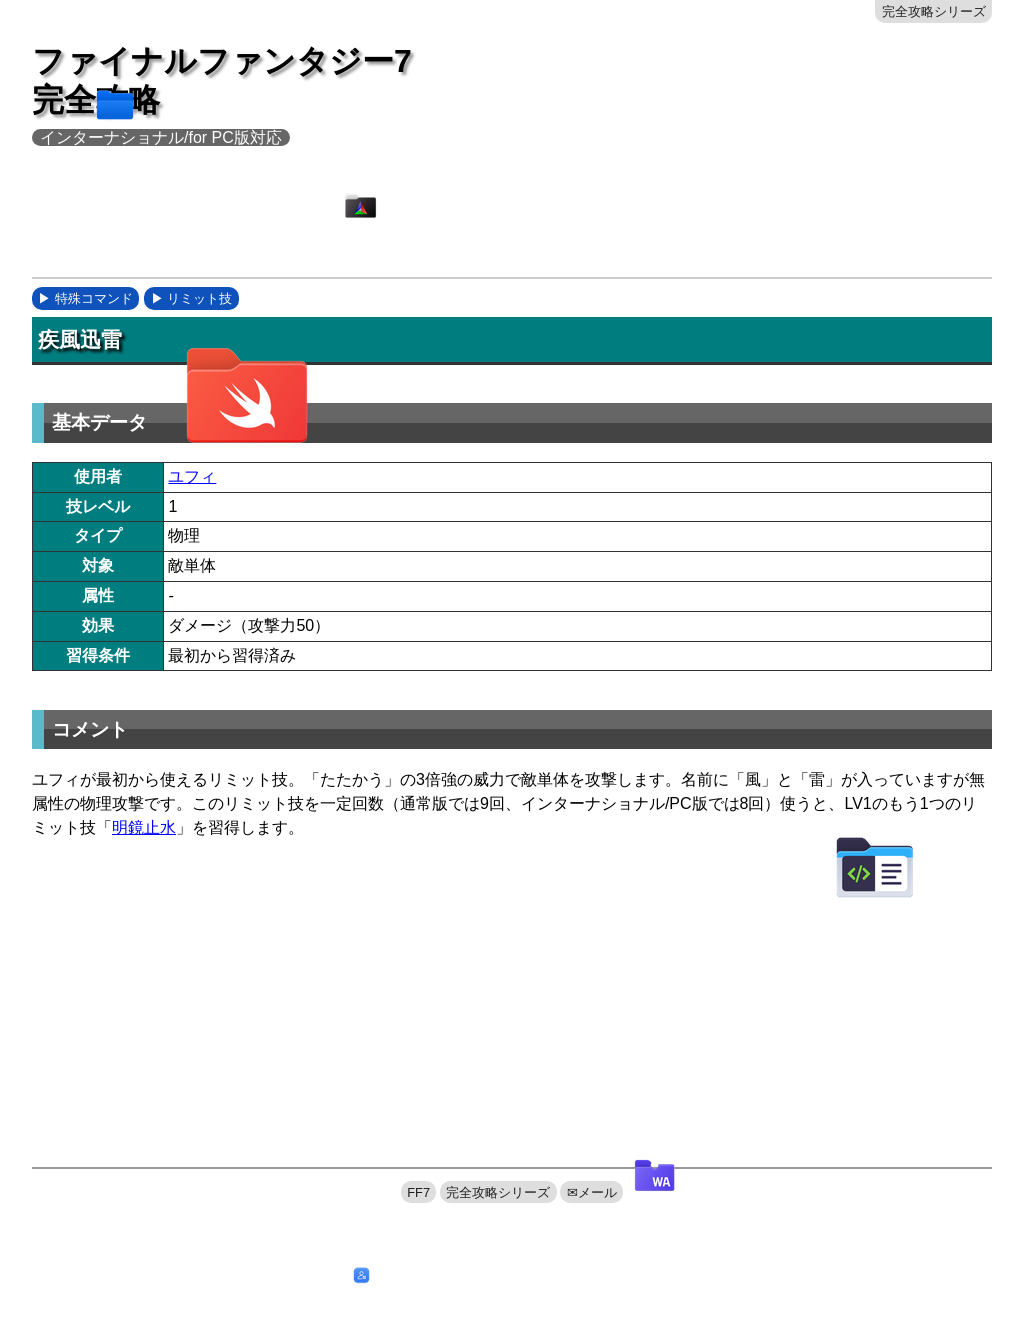  Describe the element at coordinates (360, 206) in the screenshot. I see `folder containing cmake build configuration files` at that location.